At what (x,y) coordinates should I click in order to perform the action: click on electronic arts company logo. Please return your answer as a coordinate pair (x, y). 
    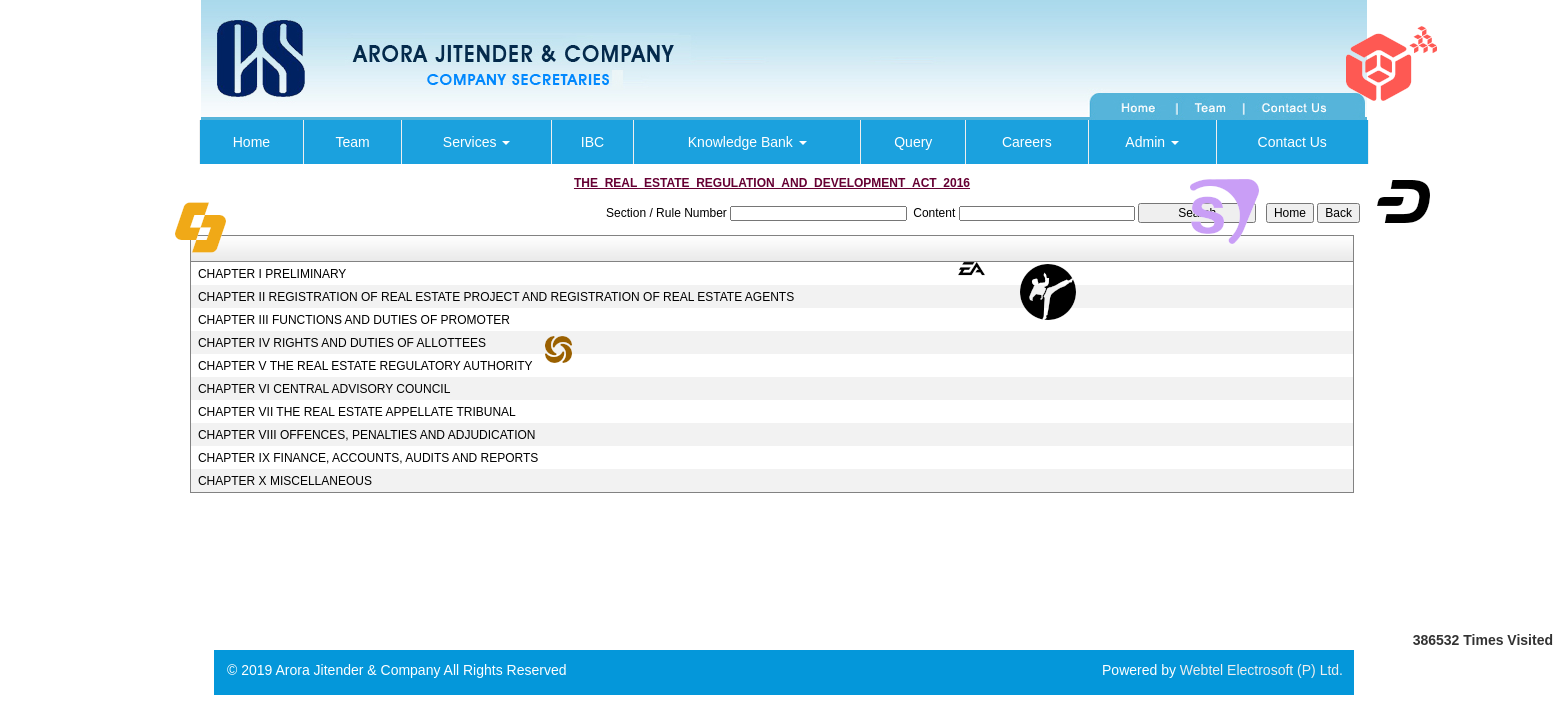
    Looking at the image, I should click on (971, 268).